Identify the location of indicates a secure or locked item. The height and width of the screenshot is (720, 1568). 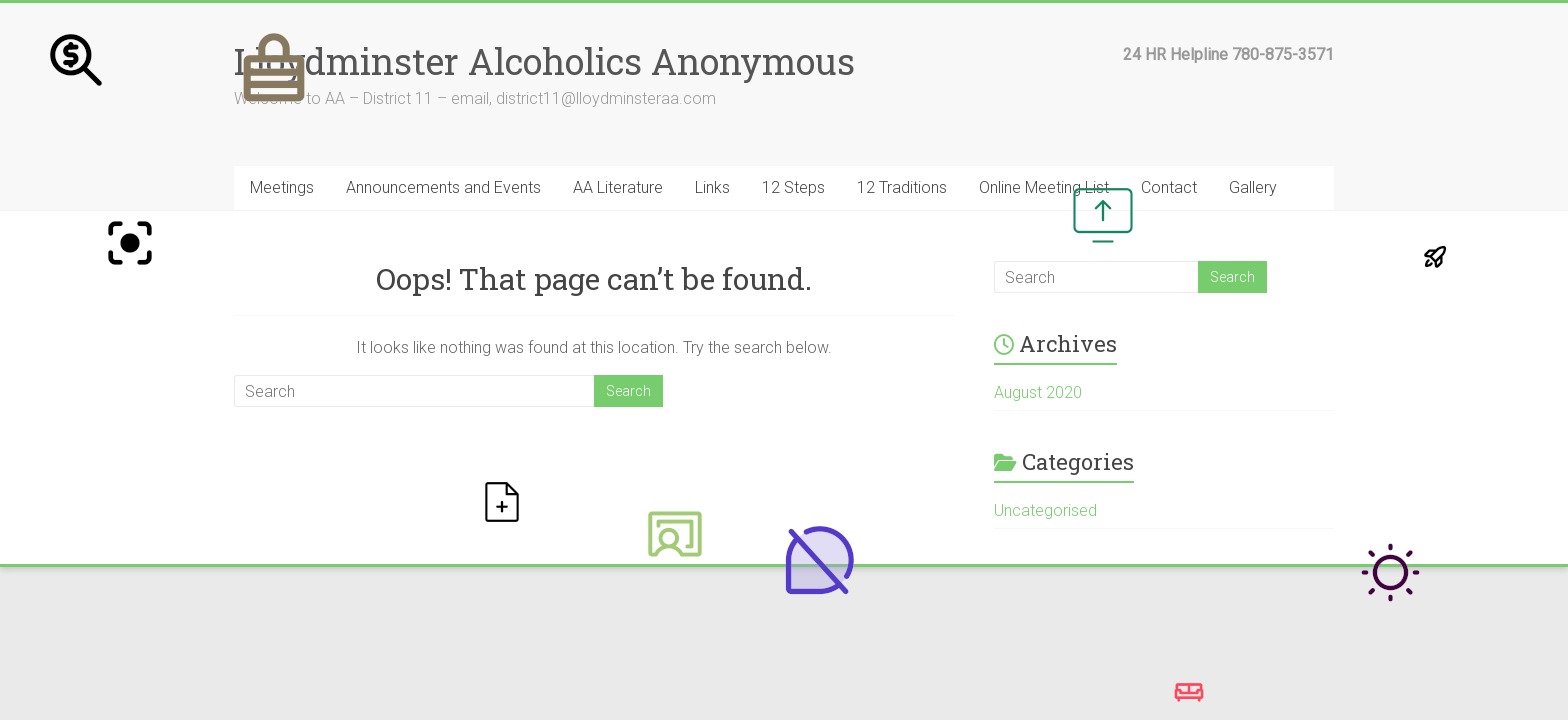
(274, 71).